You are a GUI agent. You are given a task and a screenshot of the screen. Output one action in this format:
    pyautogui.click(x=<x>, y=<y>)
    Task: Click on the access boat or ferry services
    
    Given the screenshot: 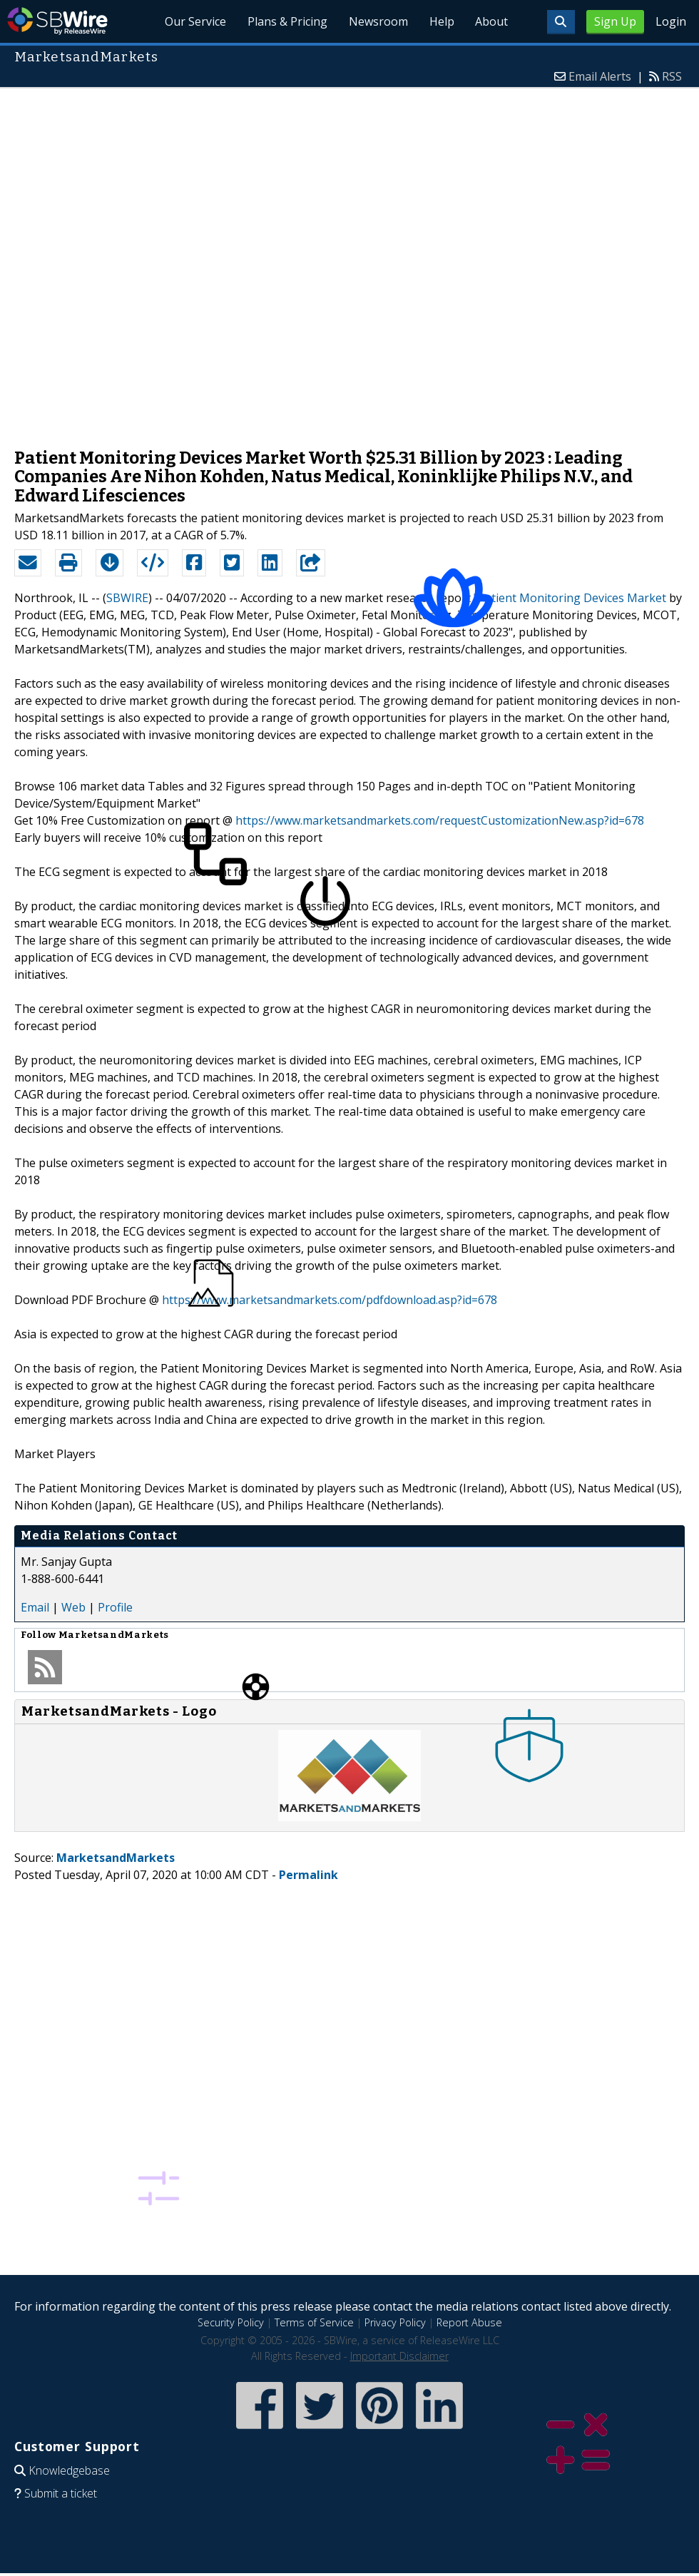 What is the action you would take?
    pyautogui.click(x=529, y=1746)
    